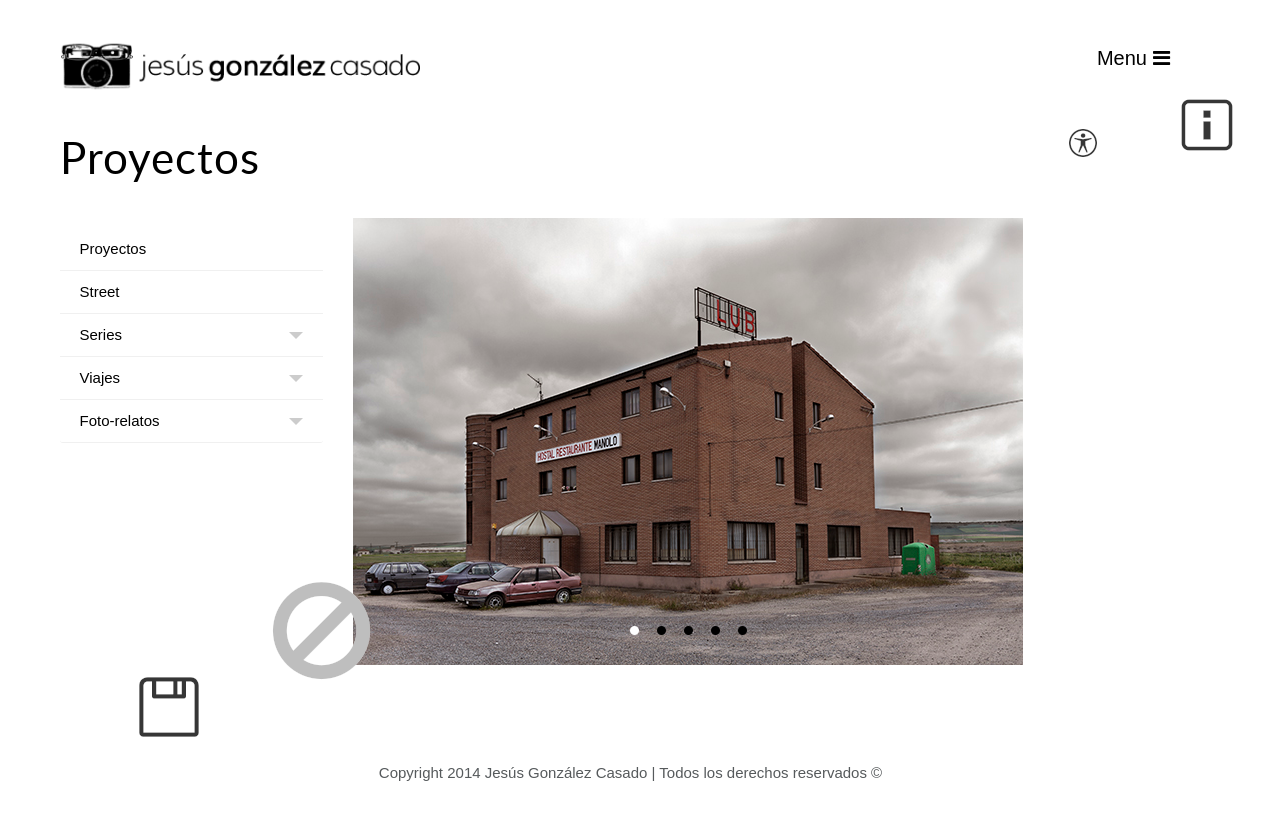  What do you see at coordinates (321, 630) in the screenshot?
I see `indicates an action is currently unavailable` at bounding box center [321, 630].